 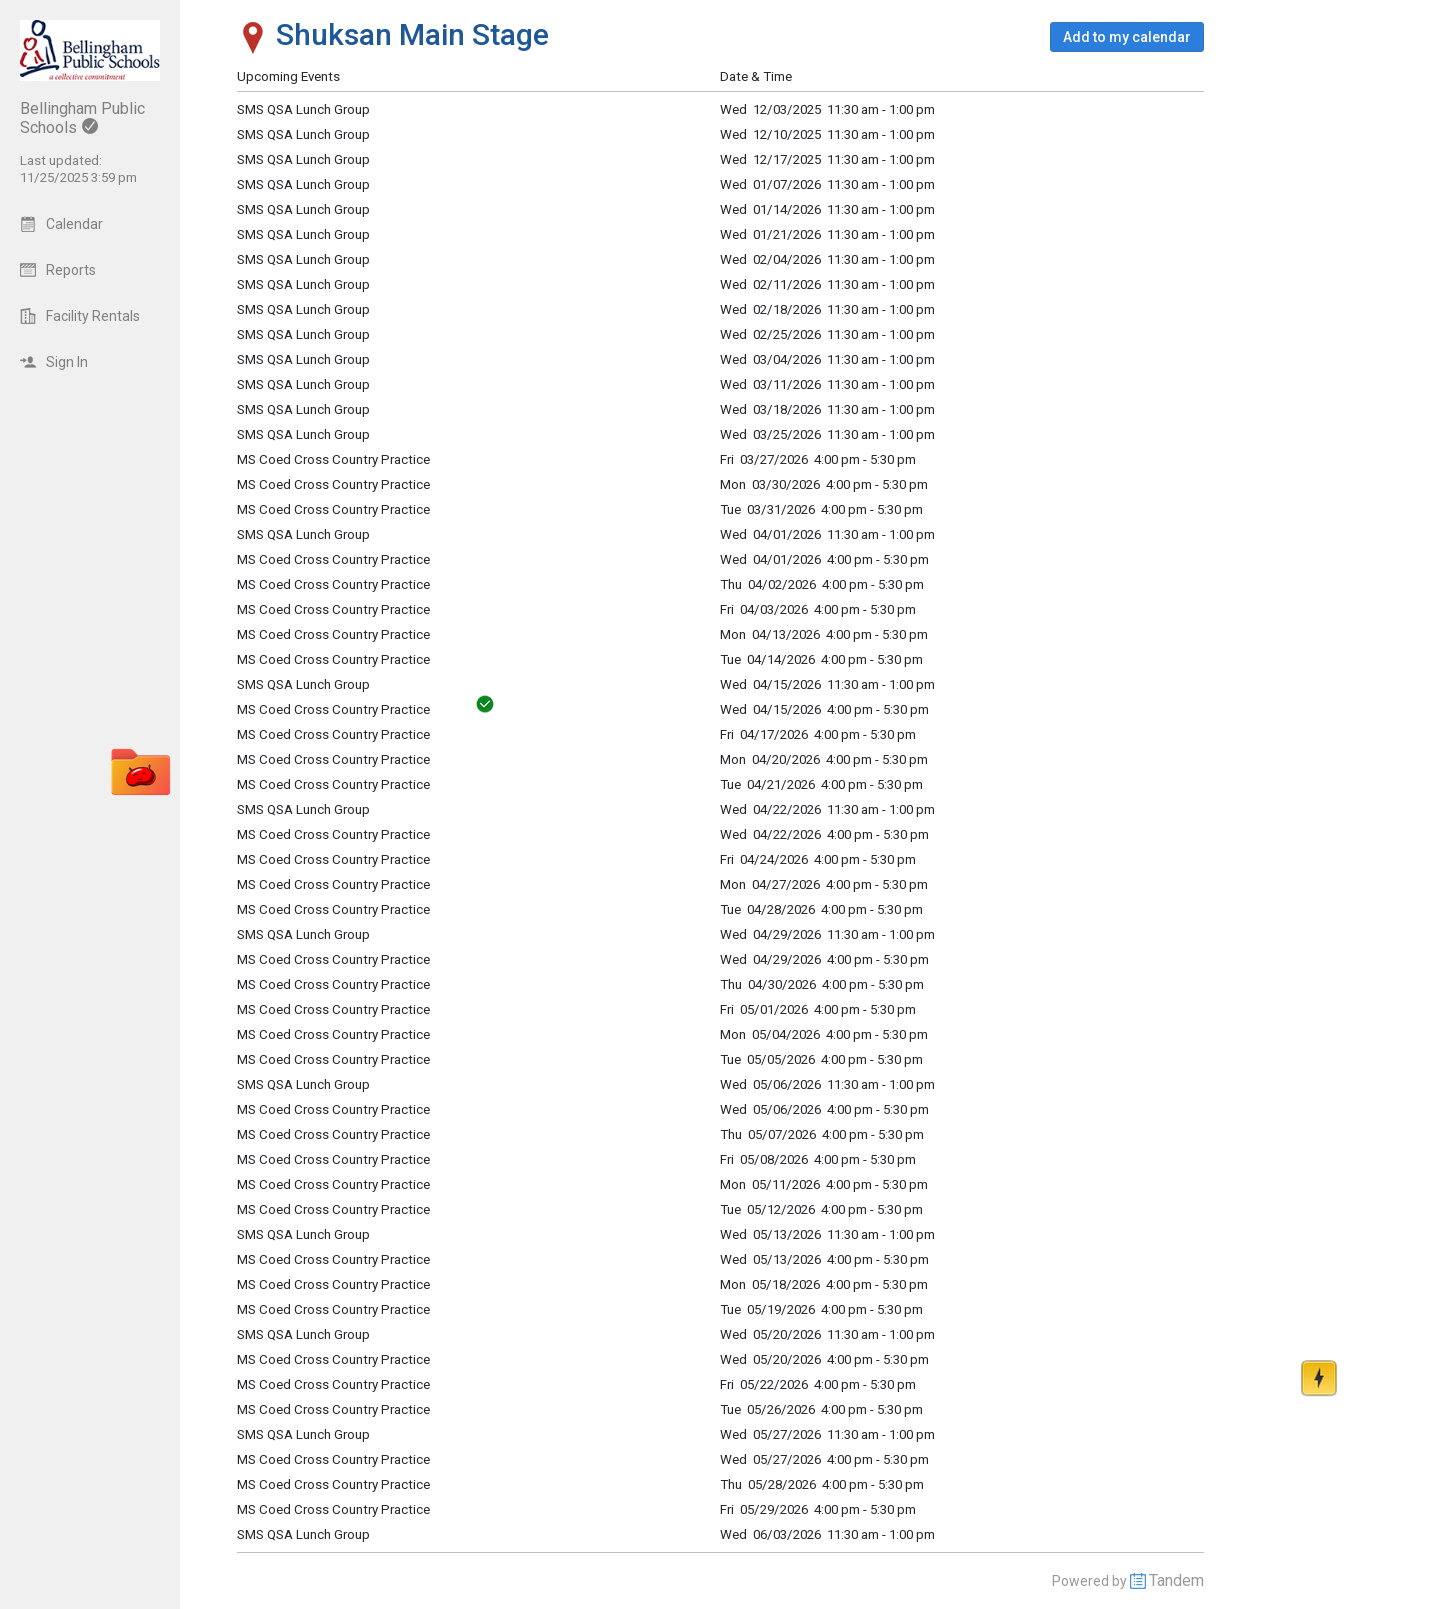 I want to click on indicates dropbox file is fully synced, so click(x=485, y=704).